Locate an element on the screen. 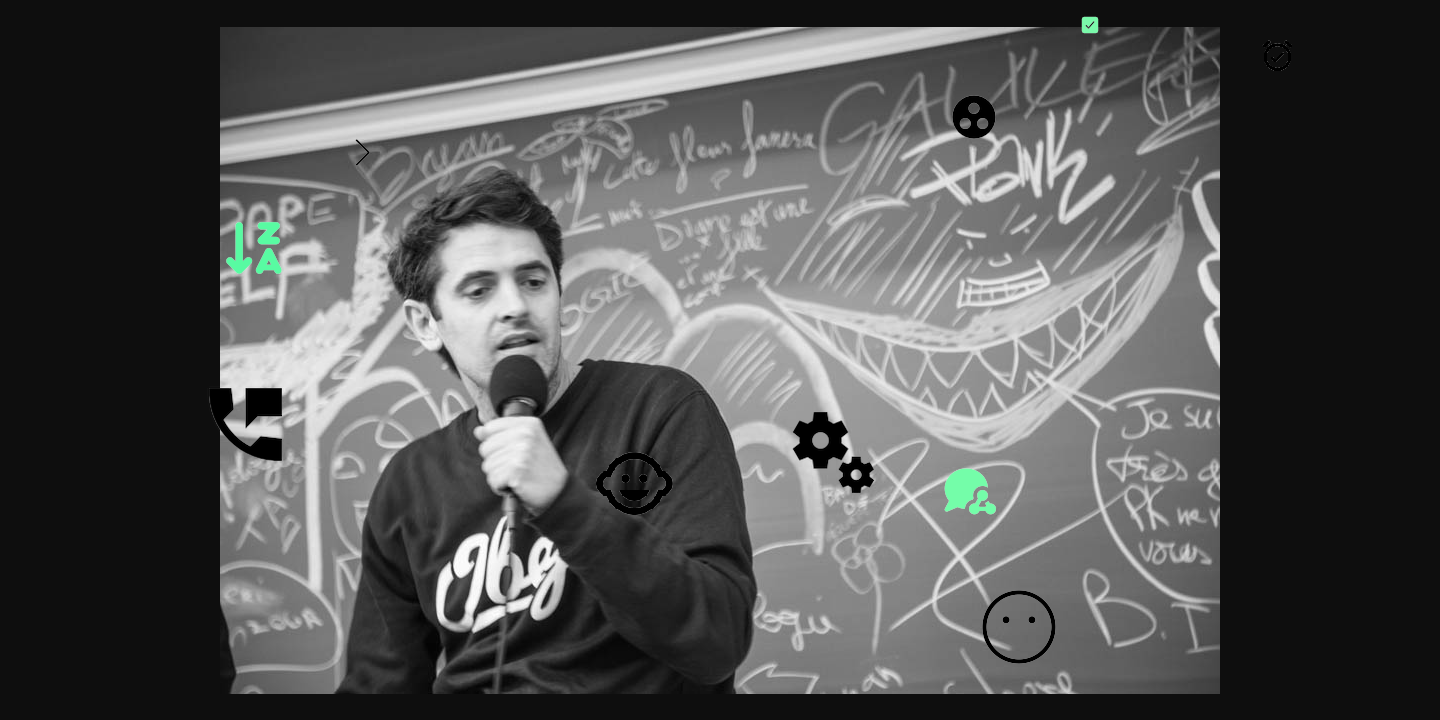 Image resolution: width=1440 pixels, height=720 pixels. alarm is set and active is located at coordinates (1277, 55).